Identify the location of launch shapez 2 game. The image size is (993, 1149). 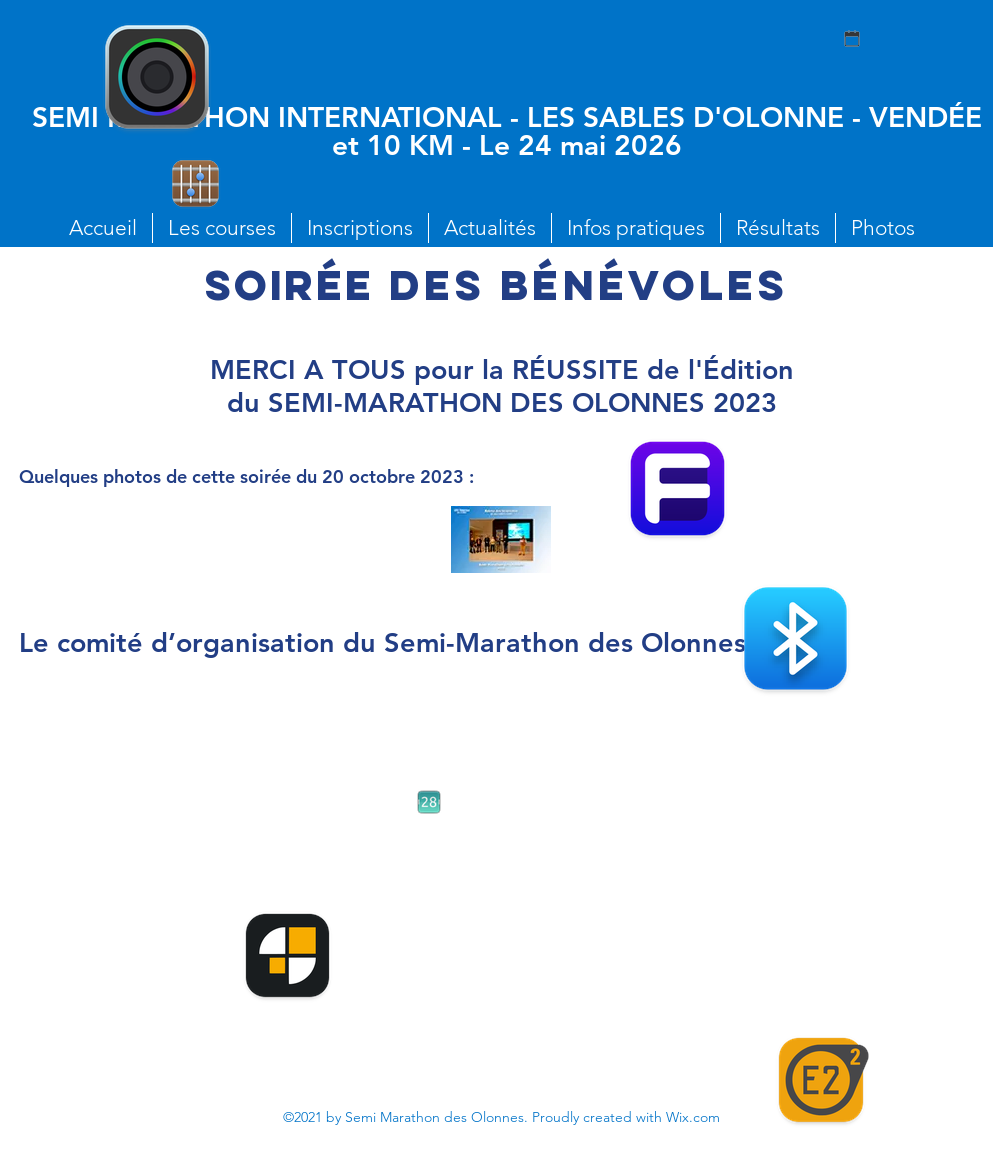
(287, 955).